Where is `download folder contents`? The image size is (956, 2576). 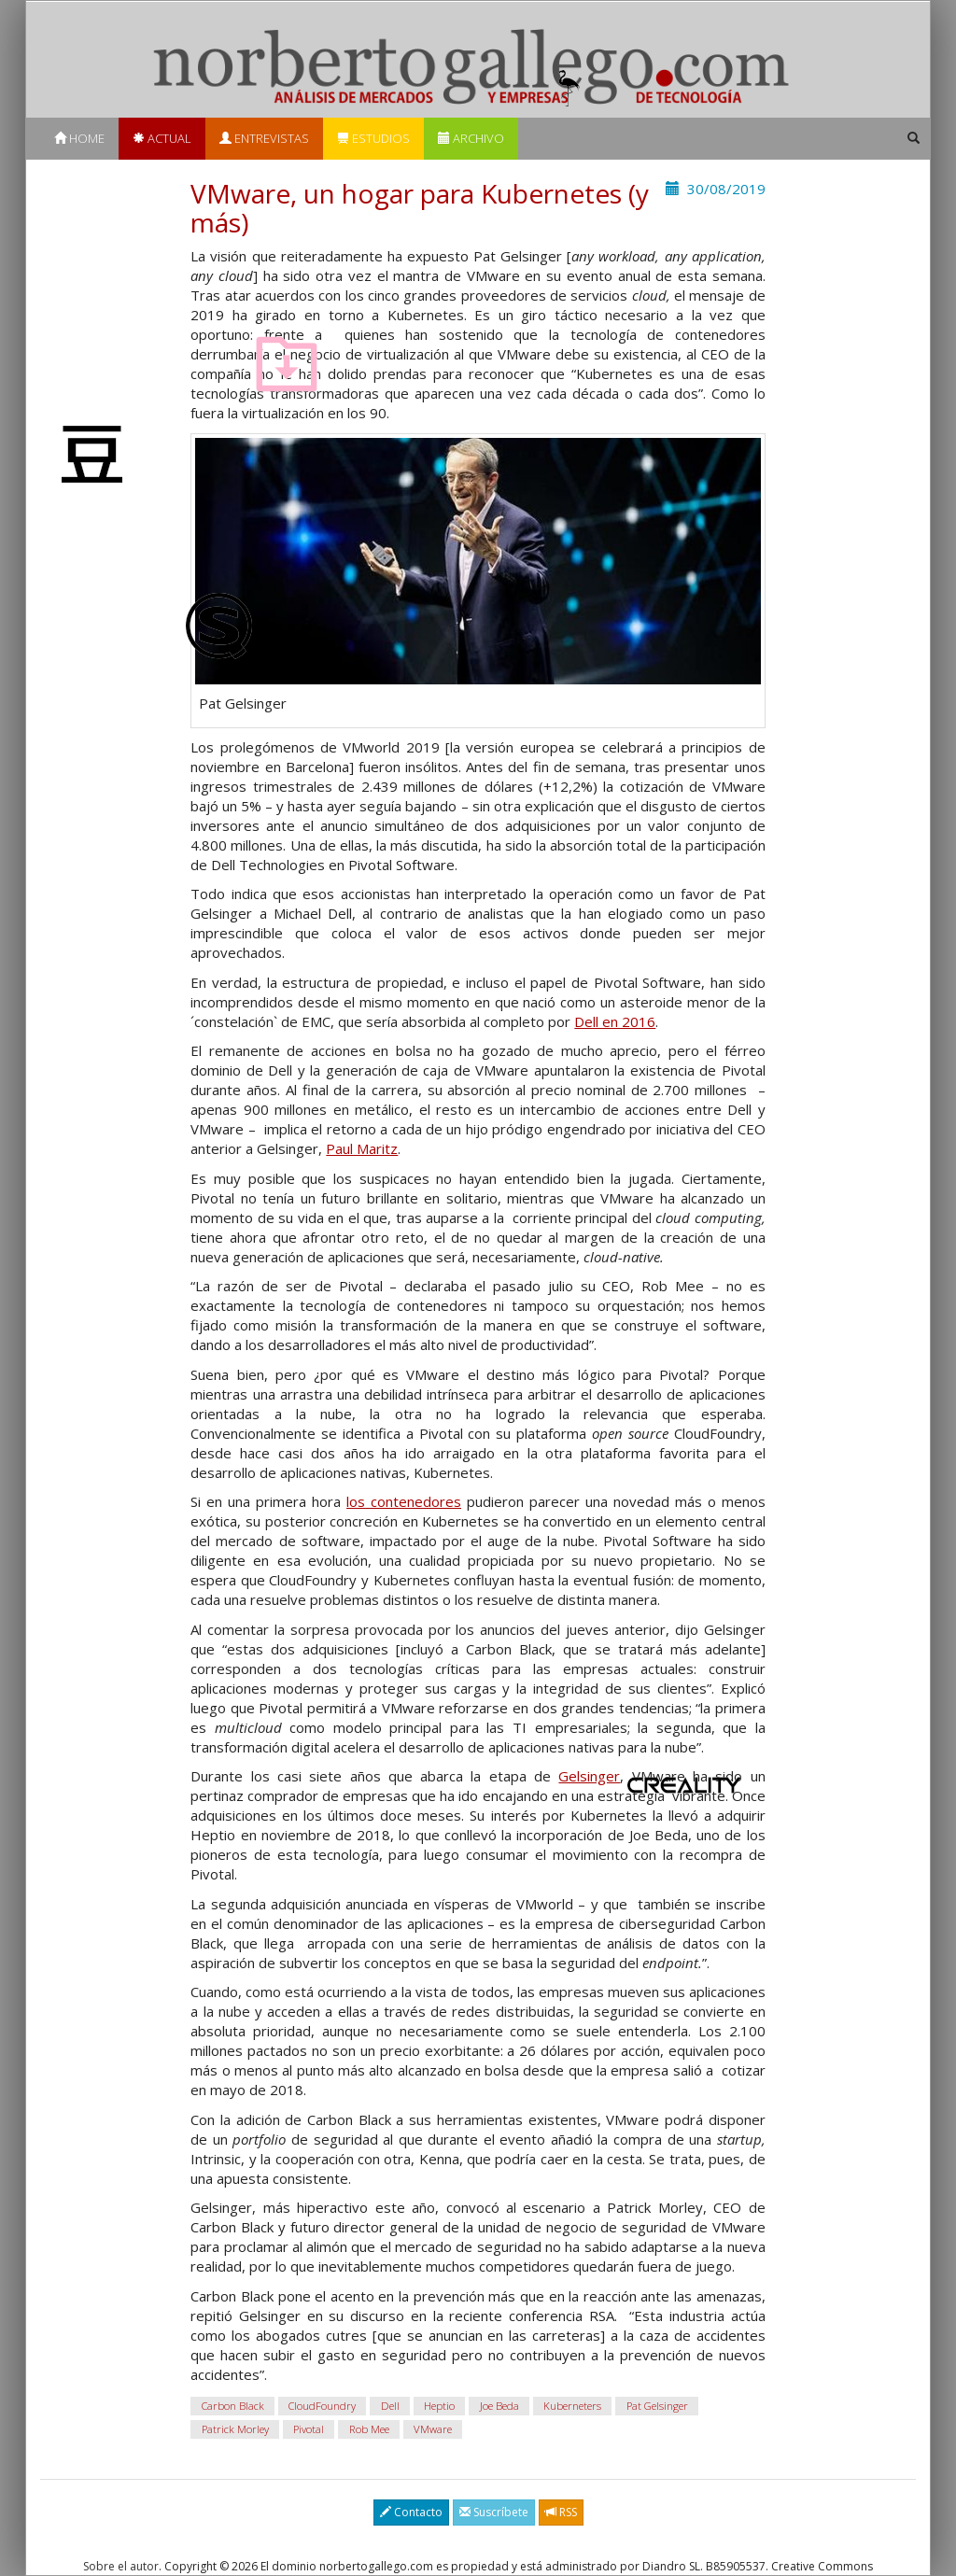 download folder contents is located at coordinates (287, 364).